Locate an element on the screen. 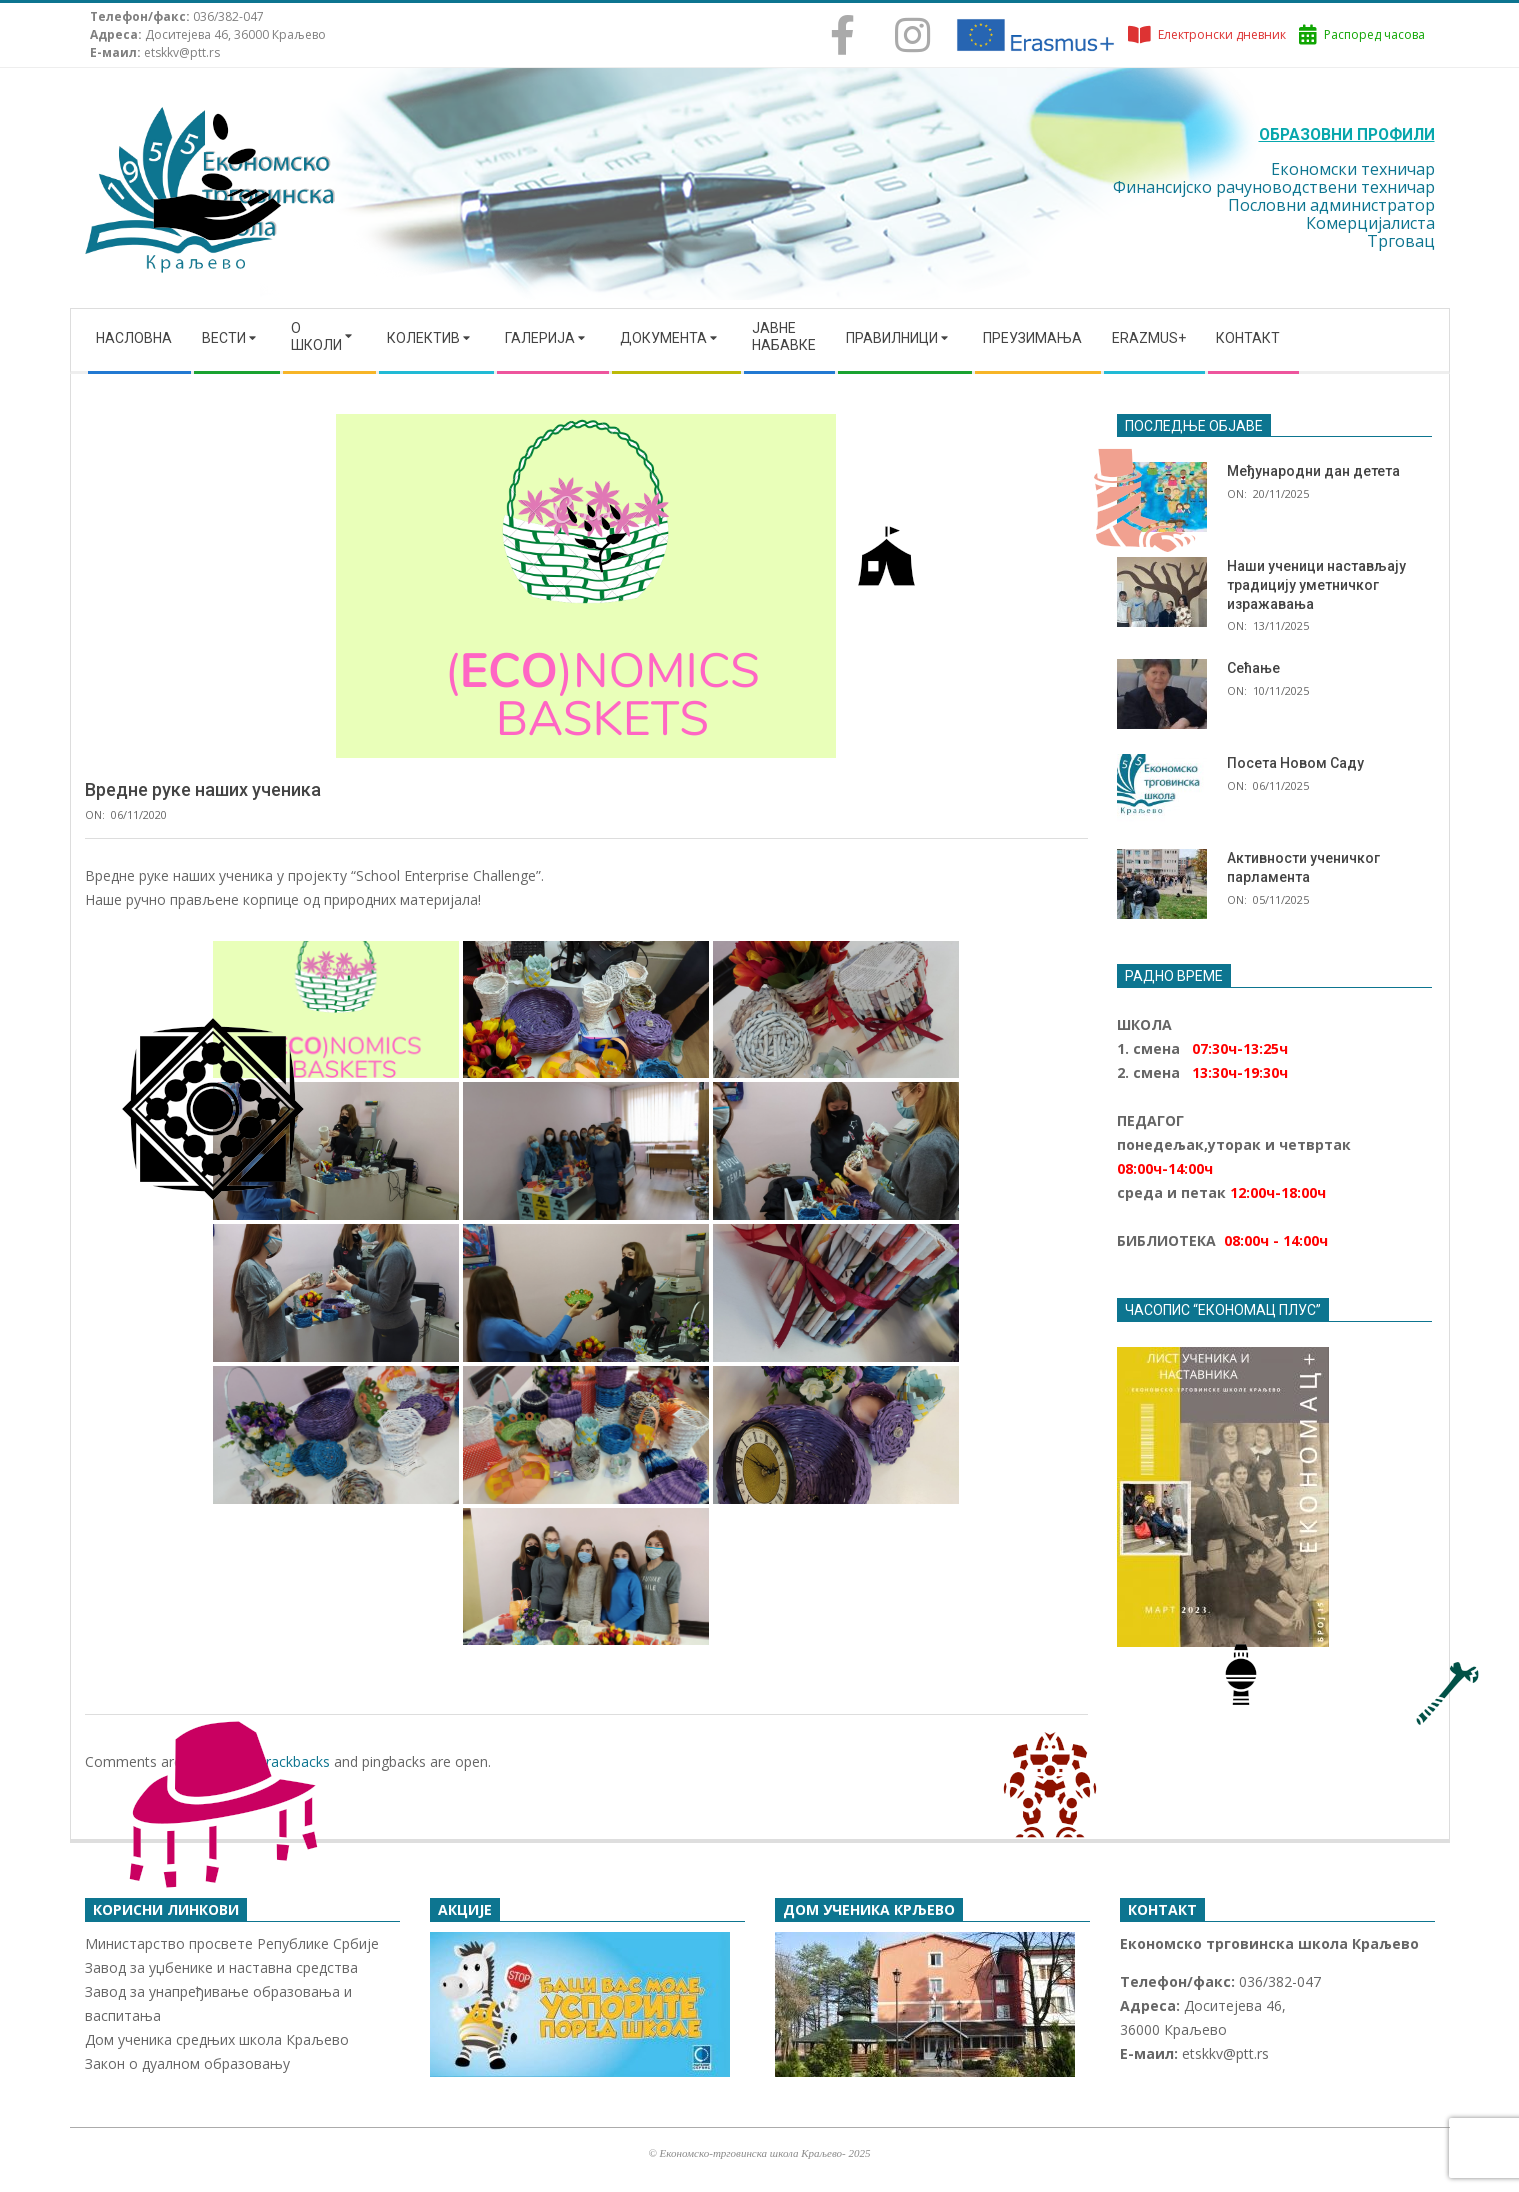 The width and height of the screenshot is (1519, 2192). decorative geometric pattern or badge element is located at coordinates (213, 1109).